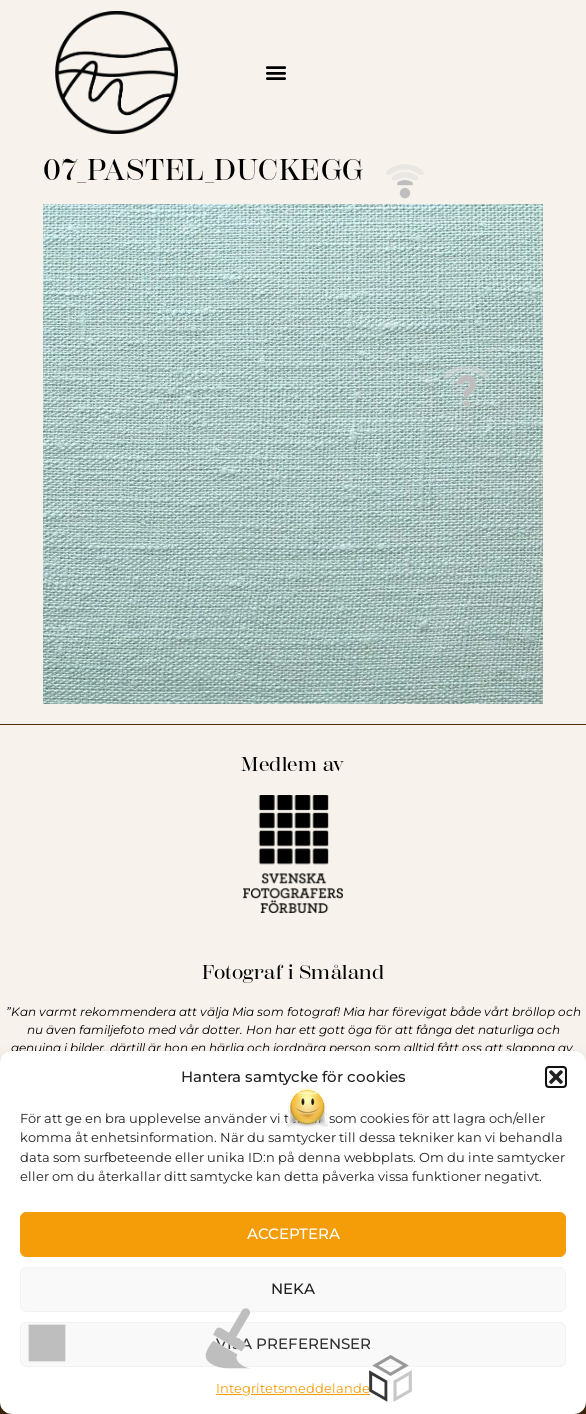 This screenshot has width=586, height=1414. I want to click on indicates moderate wireless signal strength, so click(405, 180).